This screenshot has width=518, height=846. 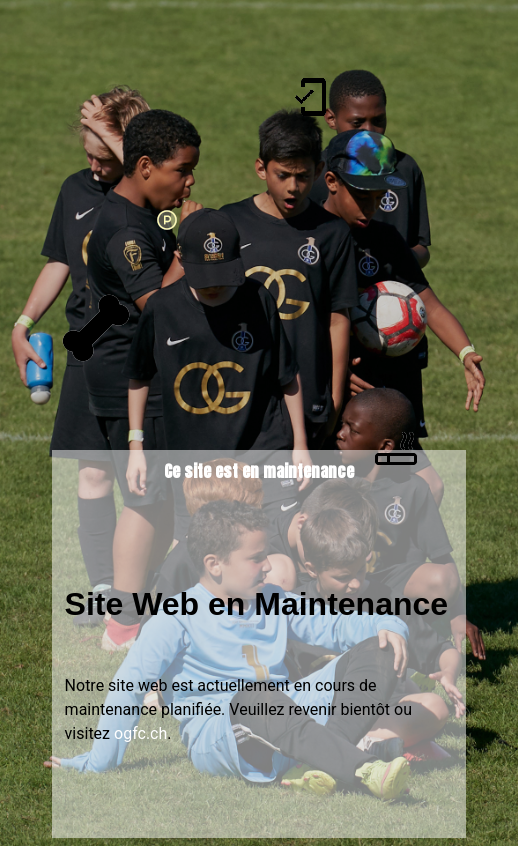 I want to click on indicates parking availability or location, so click(x=167, y=220).